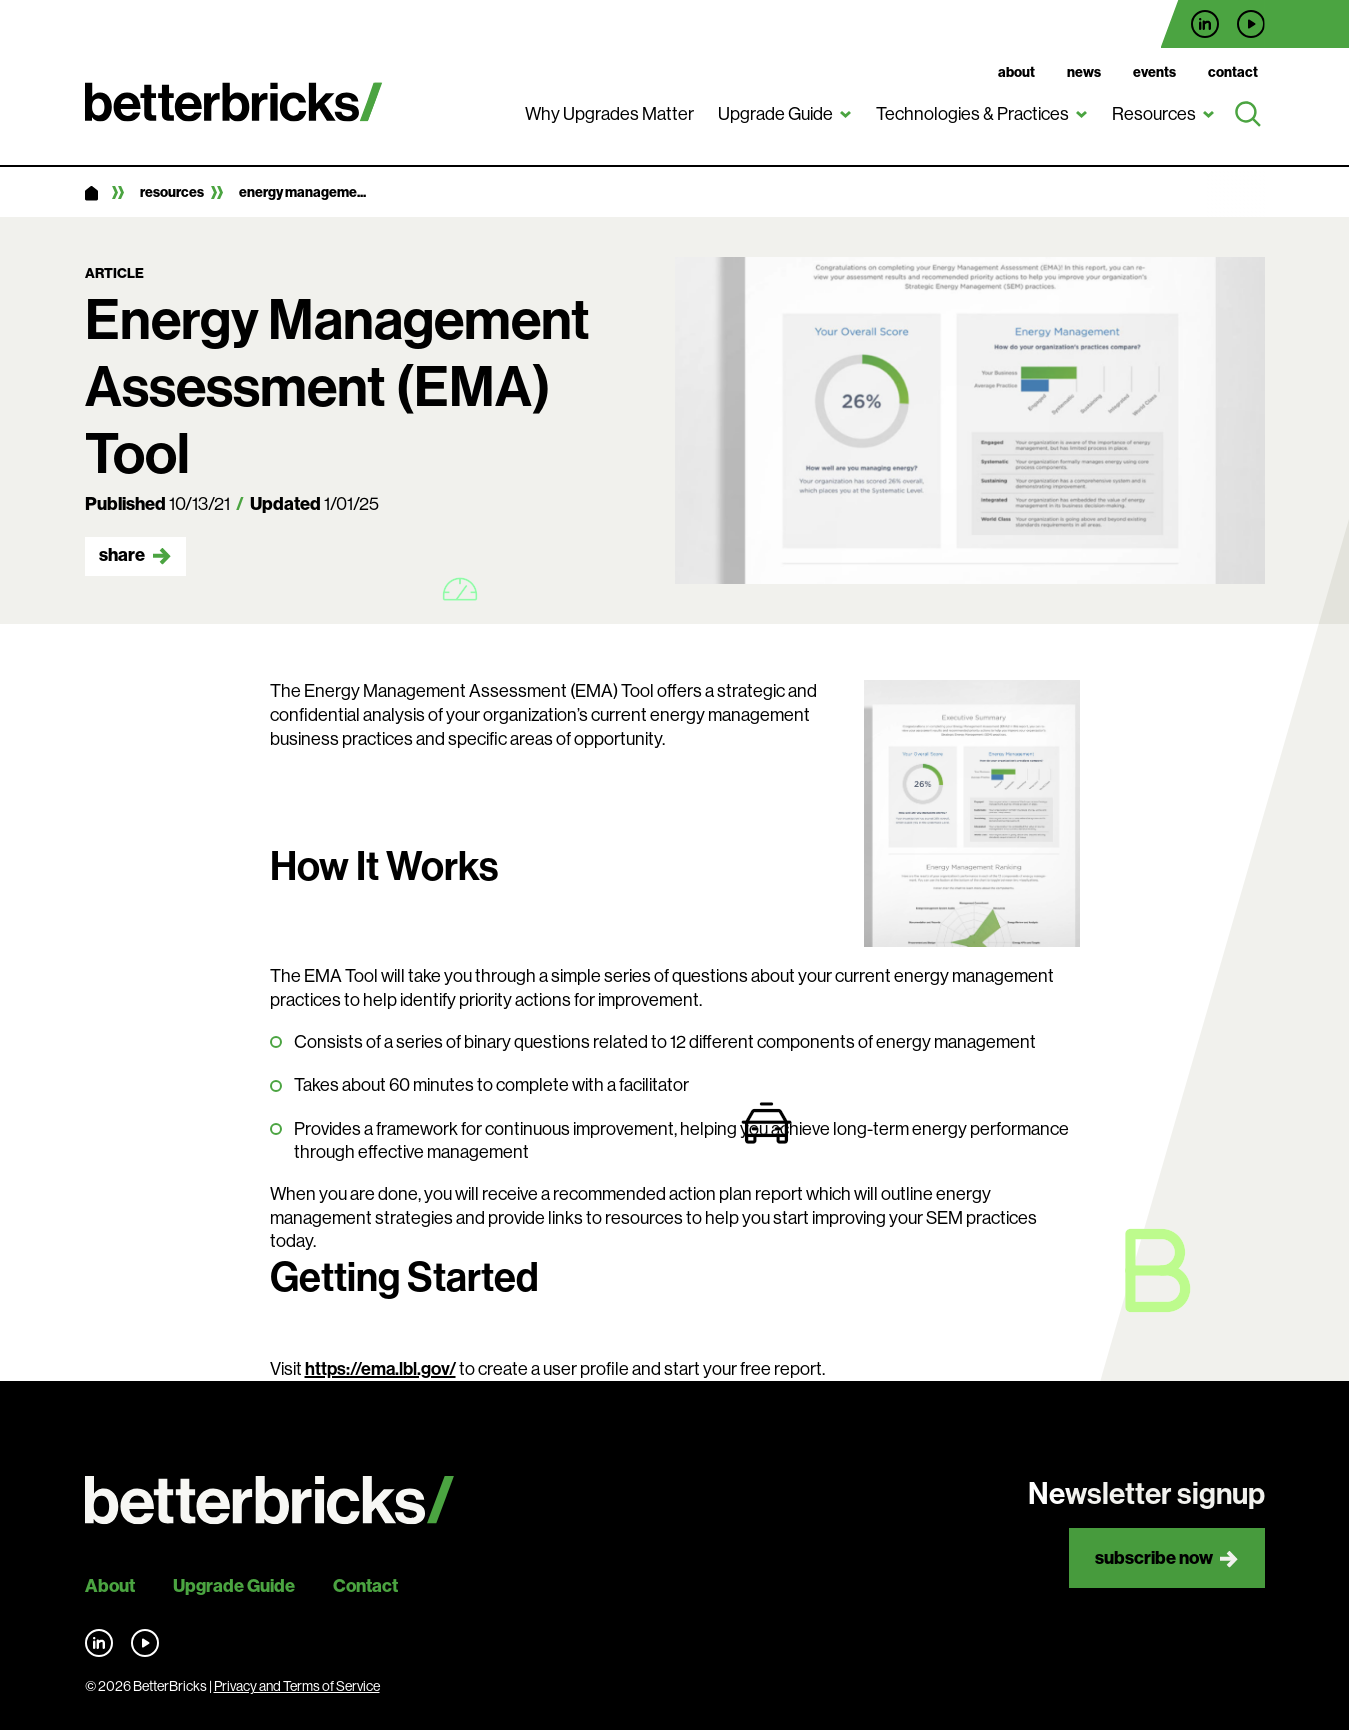  I want to click on view performance or speed metrics, so click(460, 591).